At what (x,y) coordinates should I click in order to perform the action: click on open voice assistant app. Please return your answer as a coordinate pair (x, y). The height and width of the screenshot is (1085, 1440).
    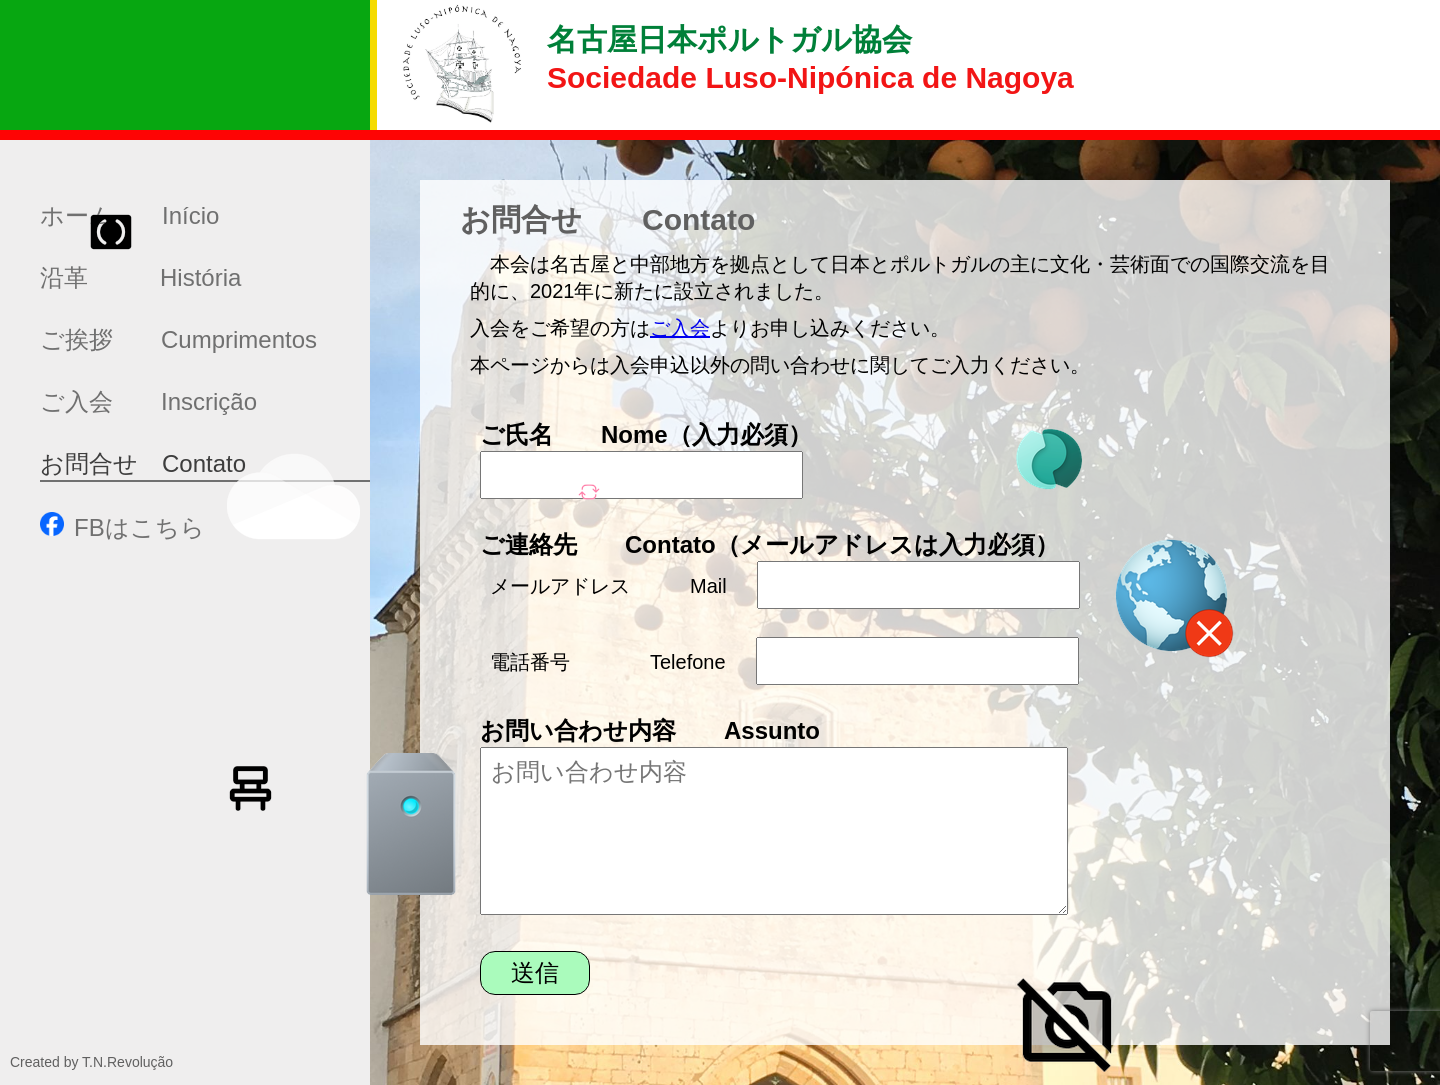
    Looking at the image, I should click on (1049, 459).